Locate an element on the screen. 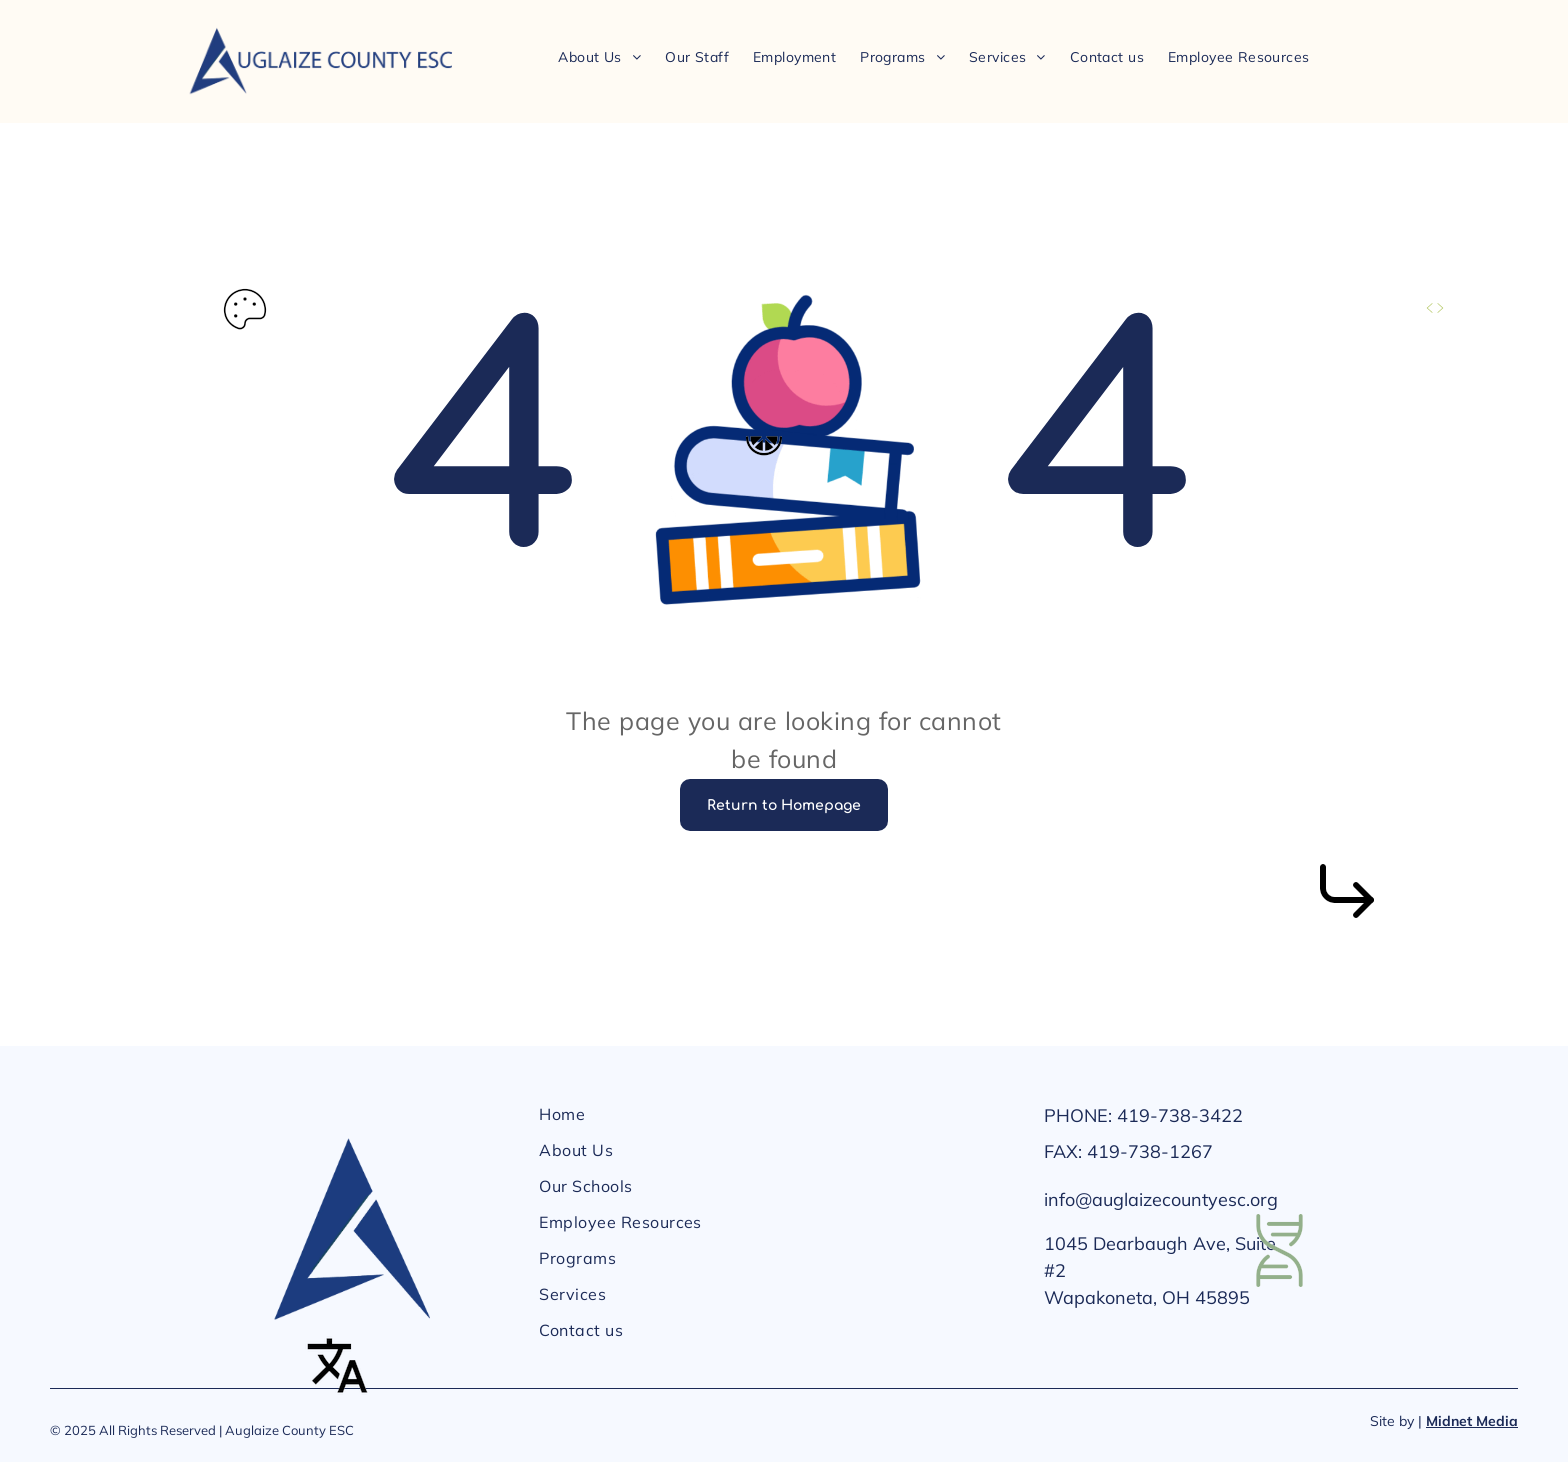 This screenshot has height=1462, width=1568. view or edit source code is located at coordinates (1435, 308).